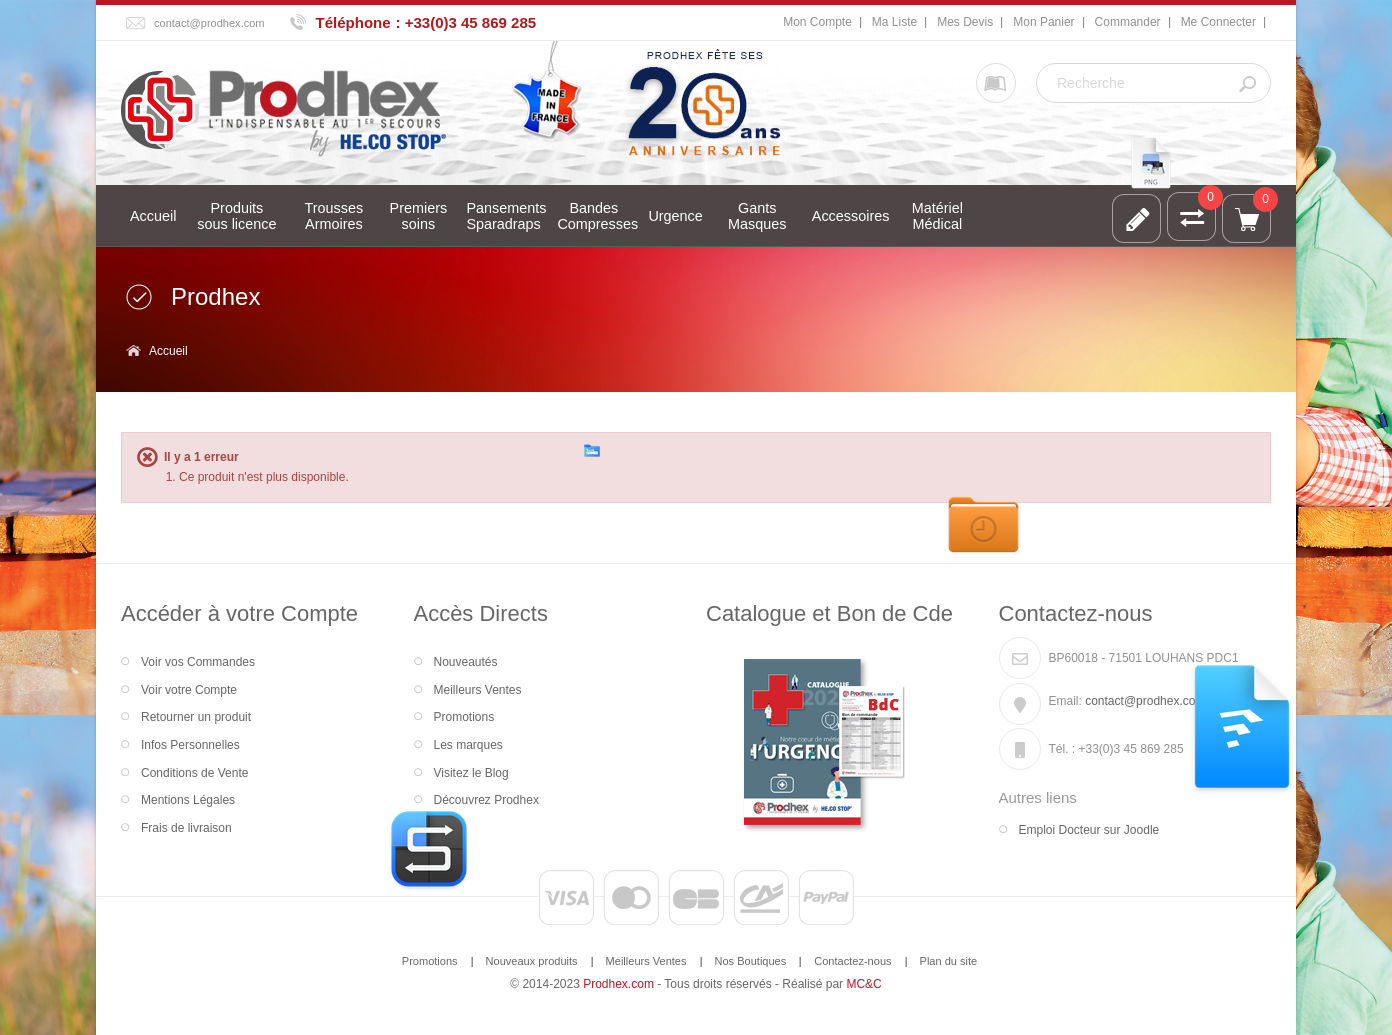 This screenshot has height=1035, width=1392. Describe the element at coordinates (1242, 729) in the screenshot. I see `a SketchUp file (.skp) in your file system` at that location.